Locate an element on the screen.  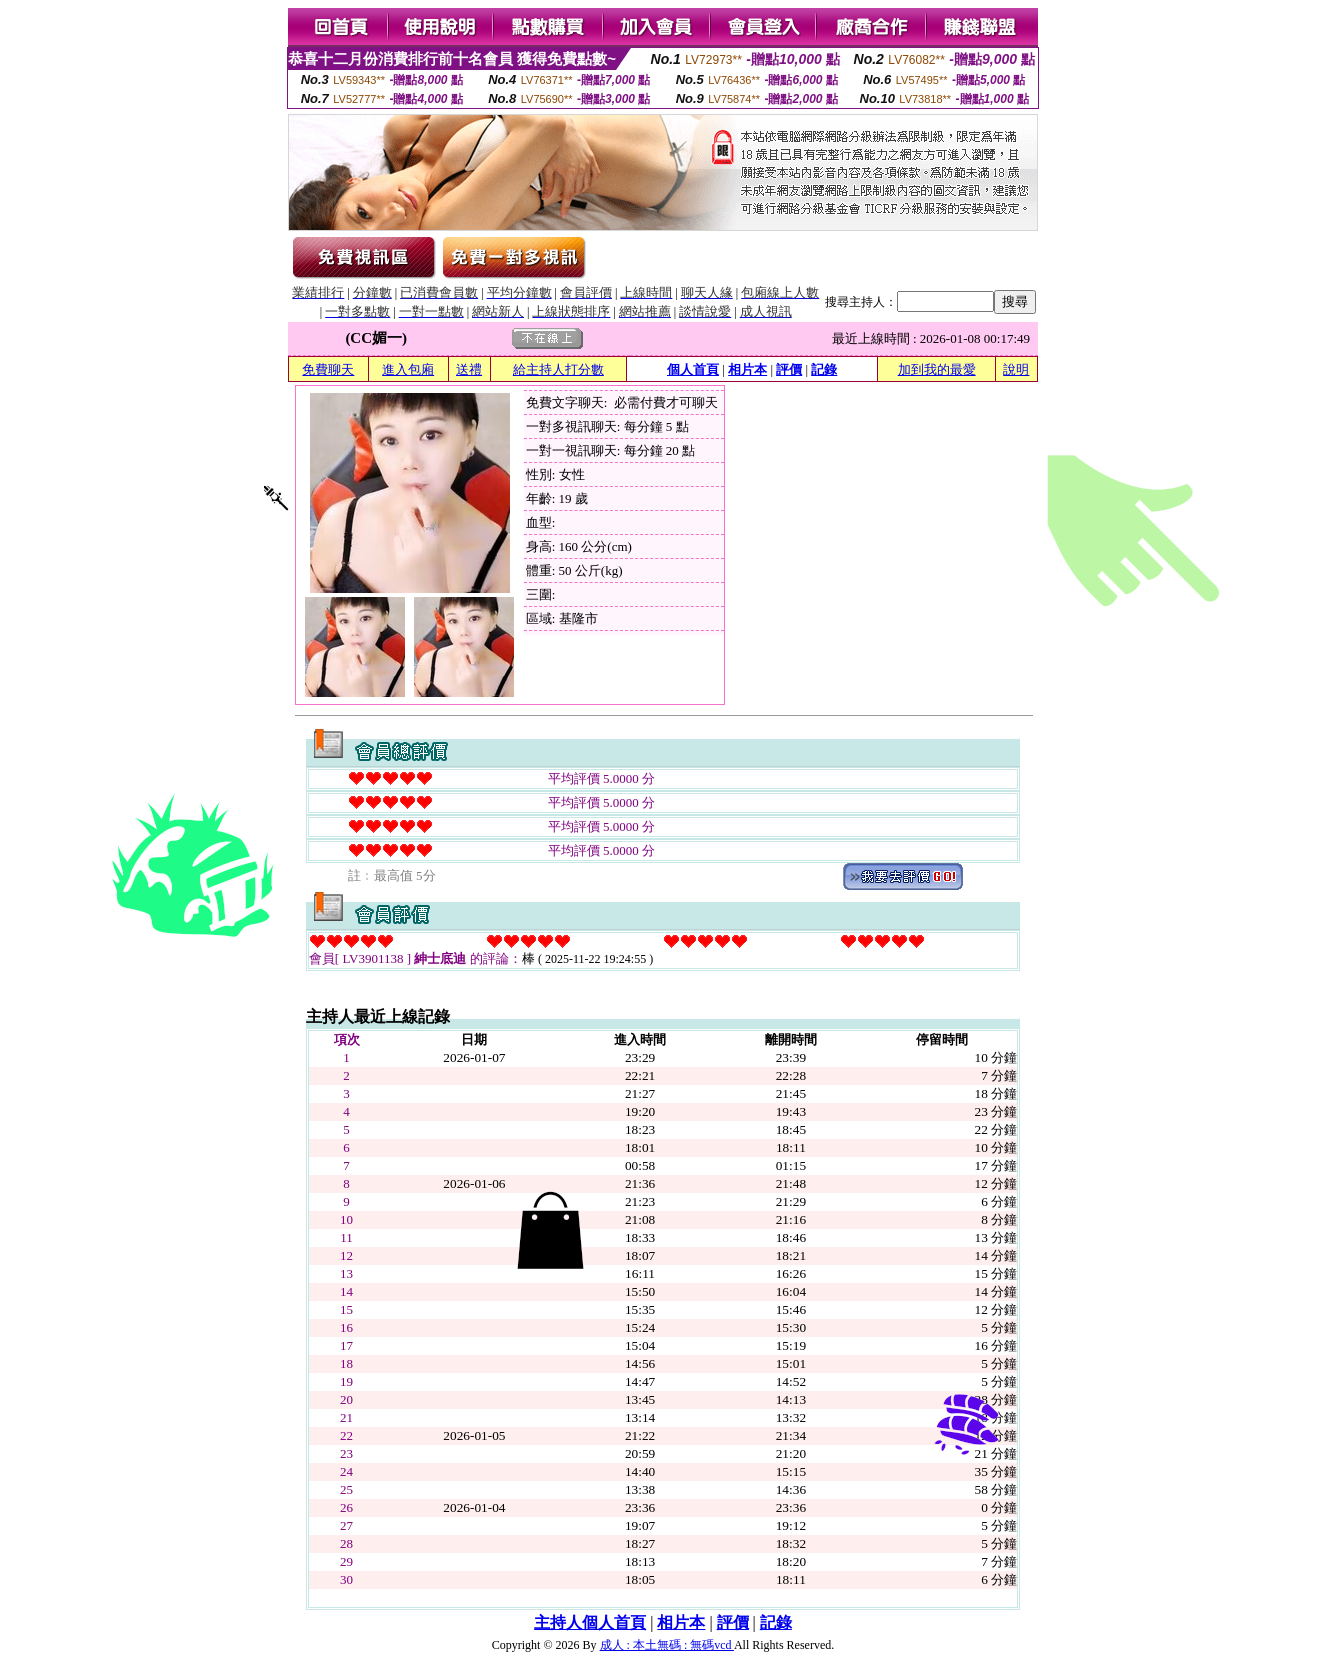
tap to select or indicate an item is located at coordinates (1133, 540).